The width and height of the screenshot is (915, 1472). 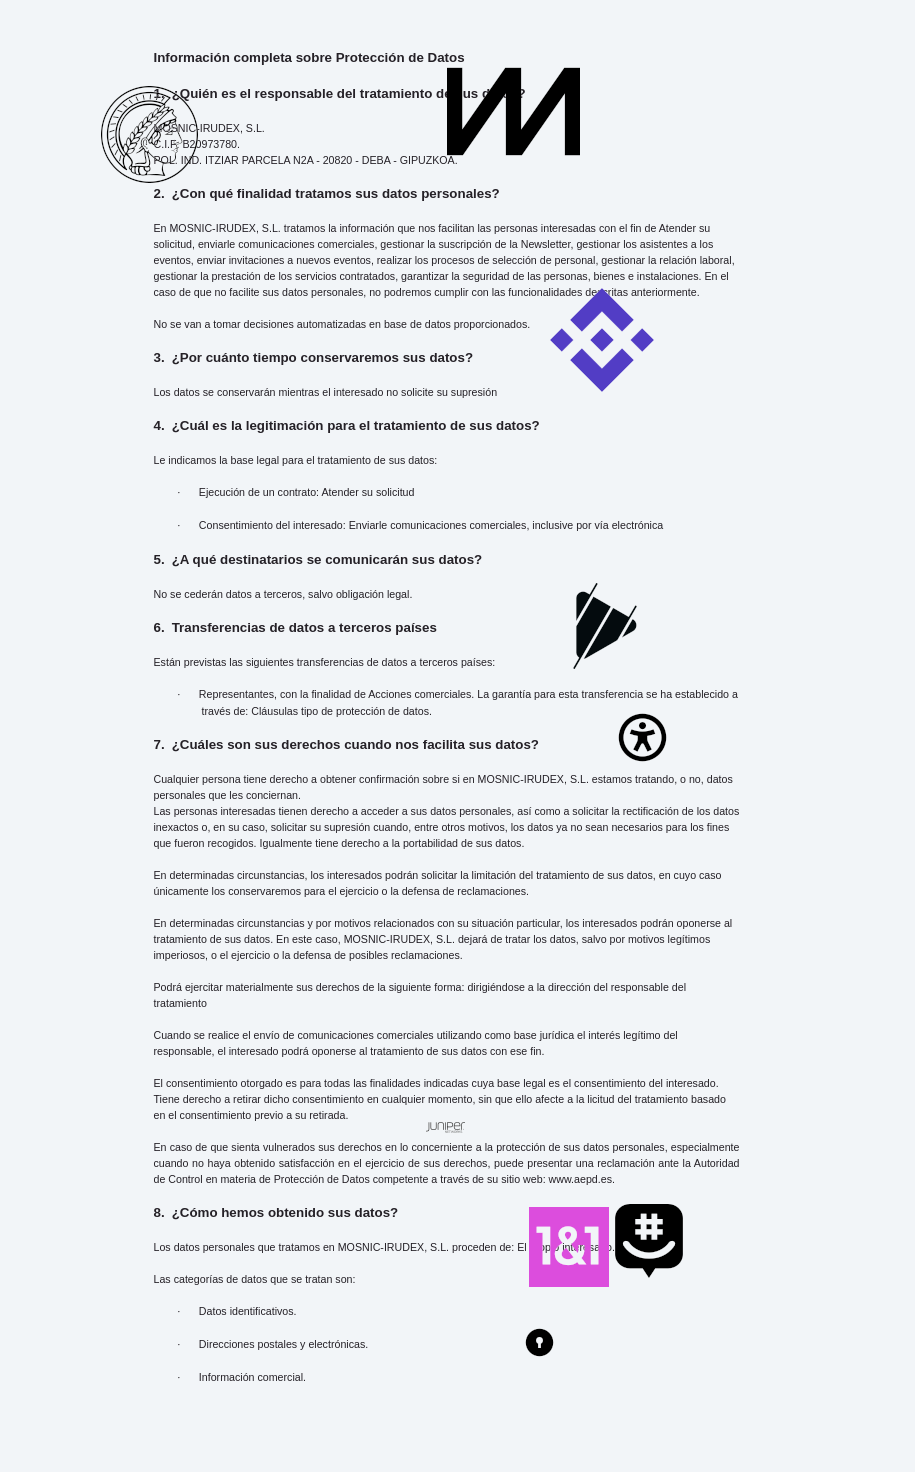 What do you see at coordinates (513, 111) in the screenshot?
I see `open ChartMogul analytics dashboard` at bounding box center [513, 111].